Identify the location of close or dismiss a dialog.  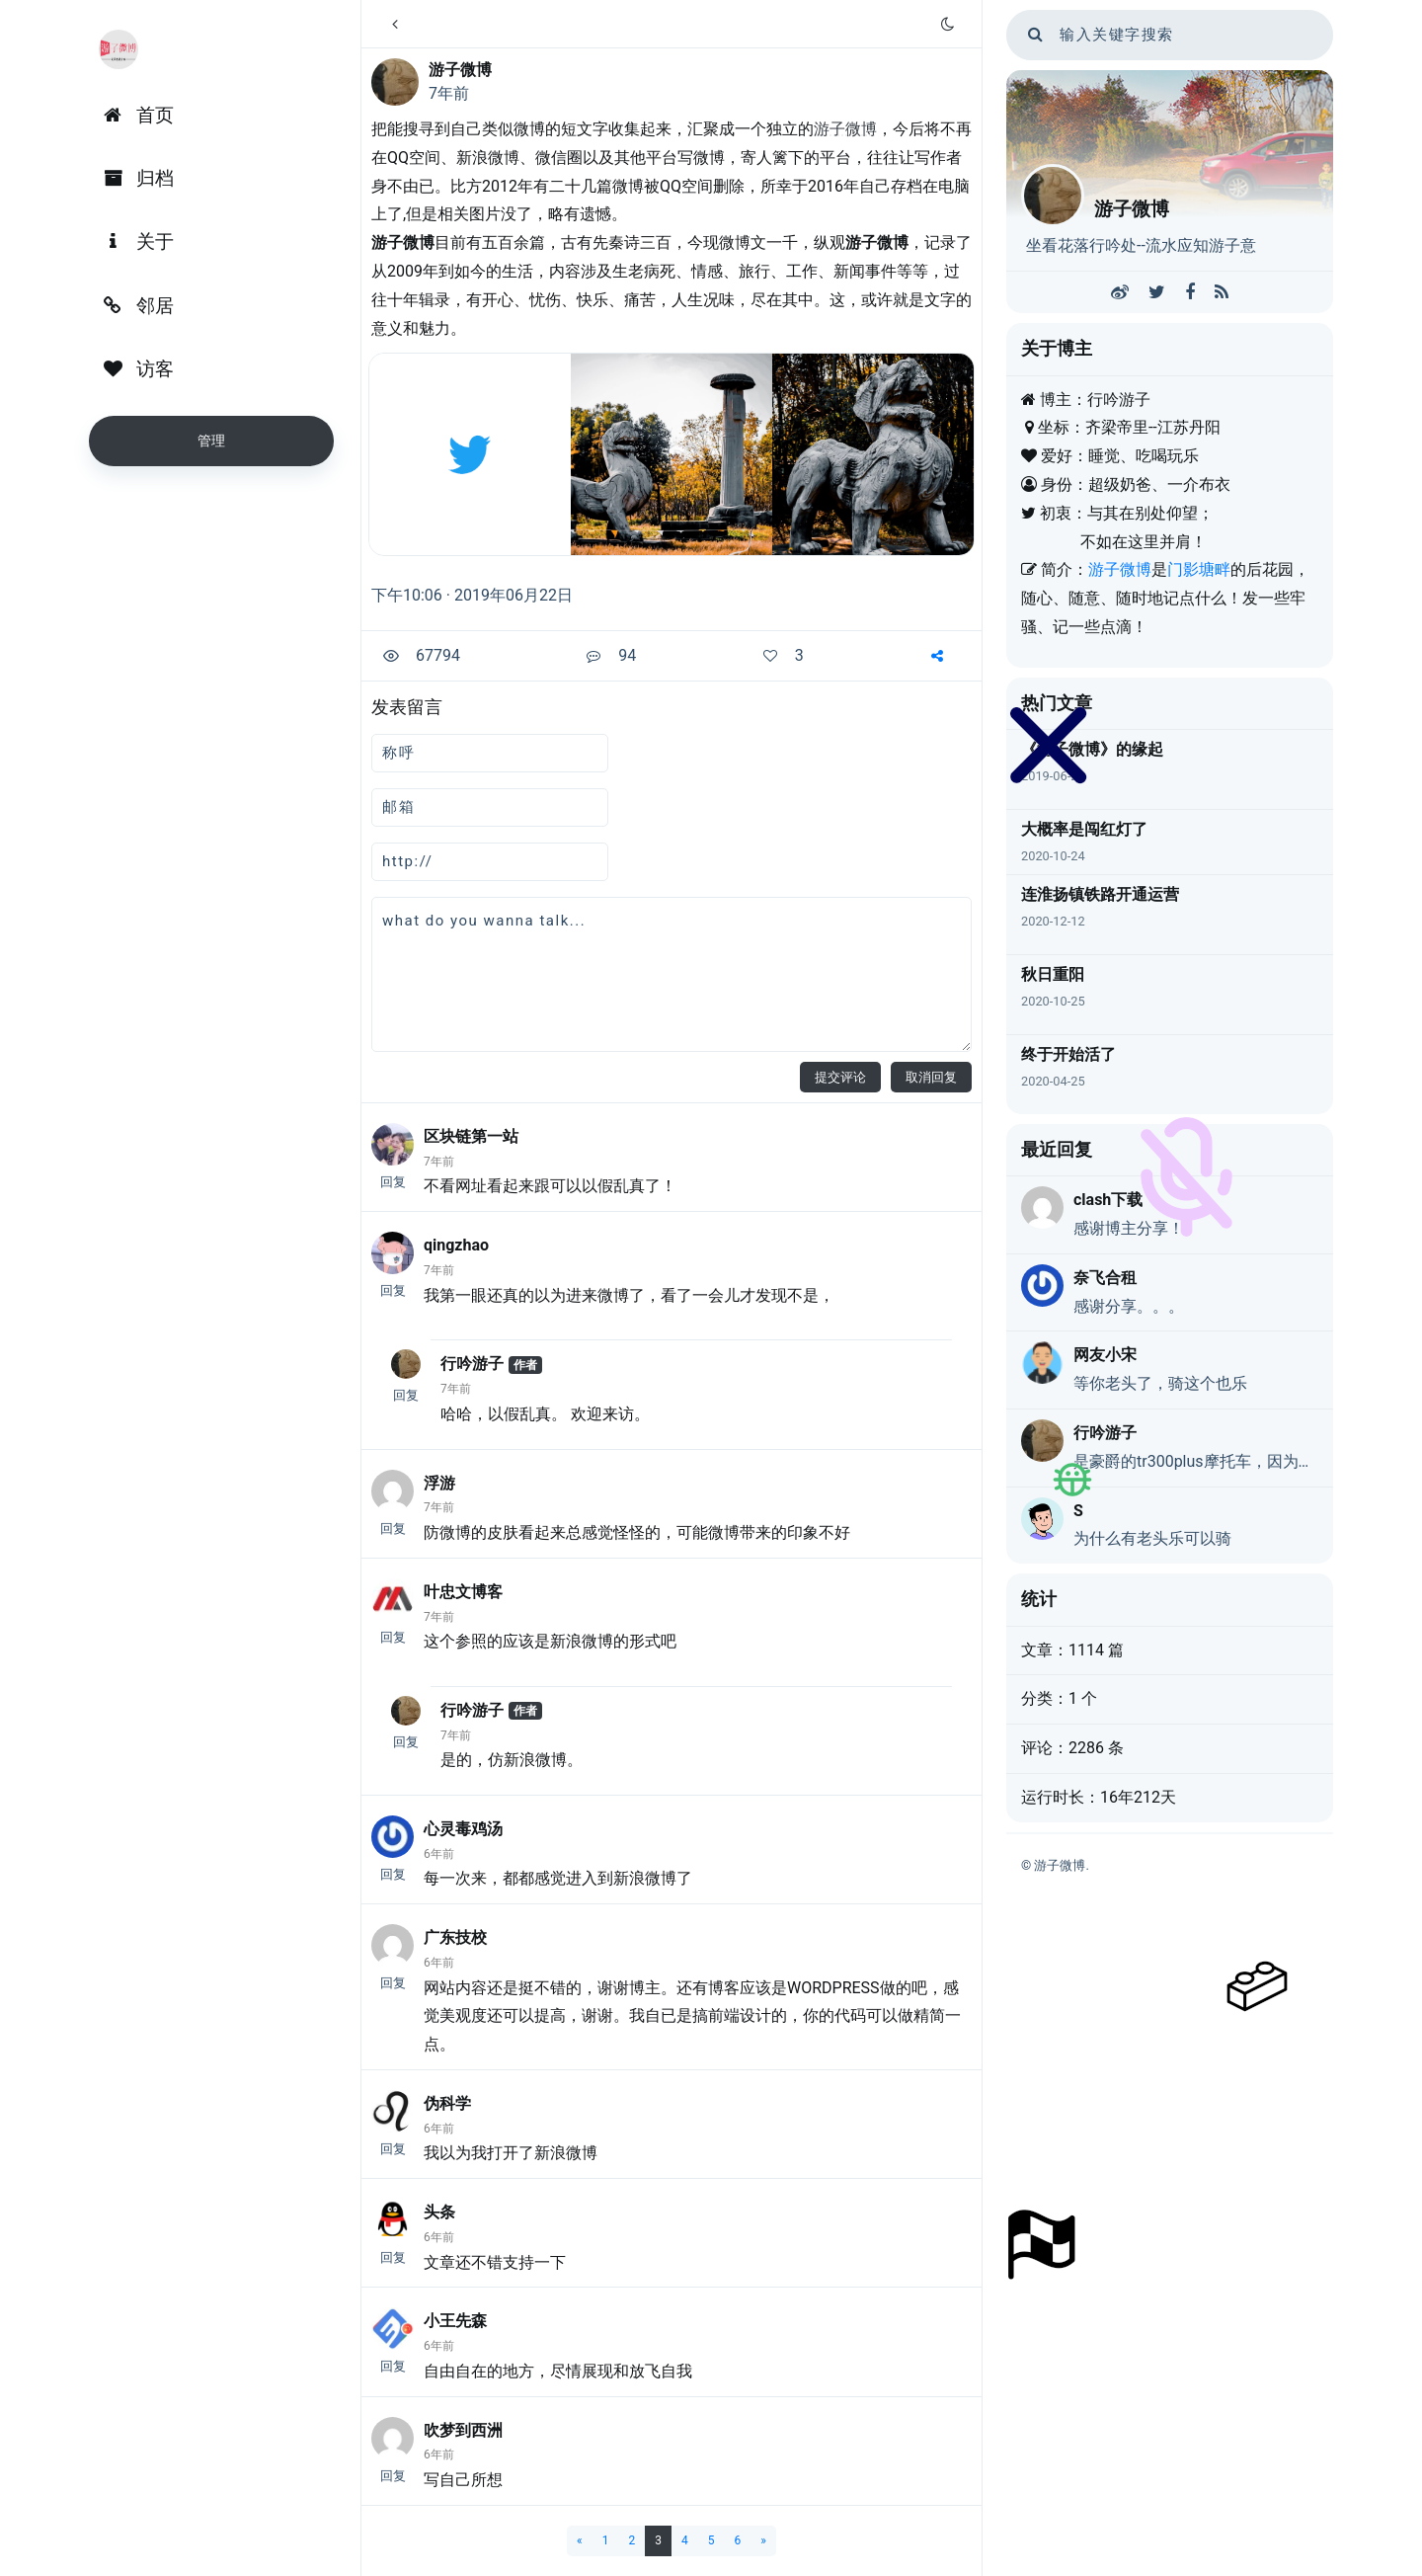
(1048, 745).